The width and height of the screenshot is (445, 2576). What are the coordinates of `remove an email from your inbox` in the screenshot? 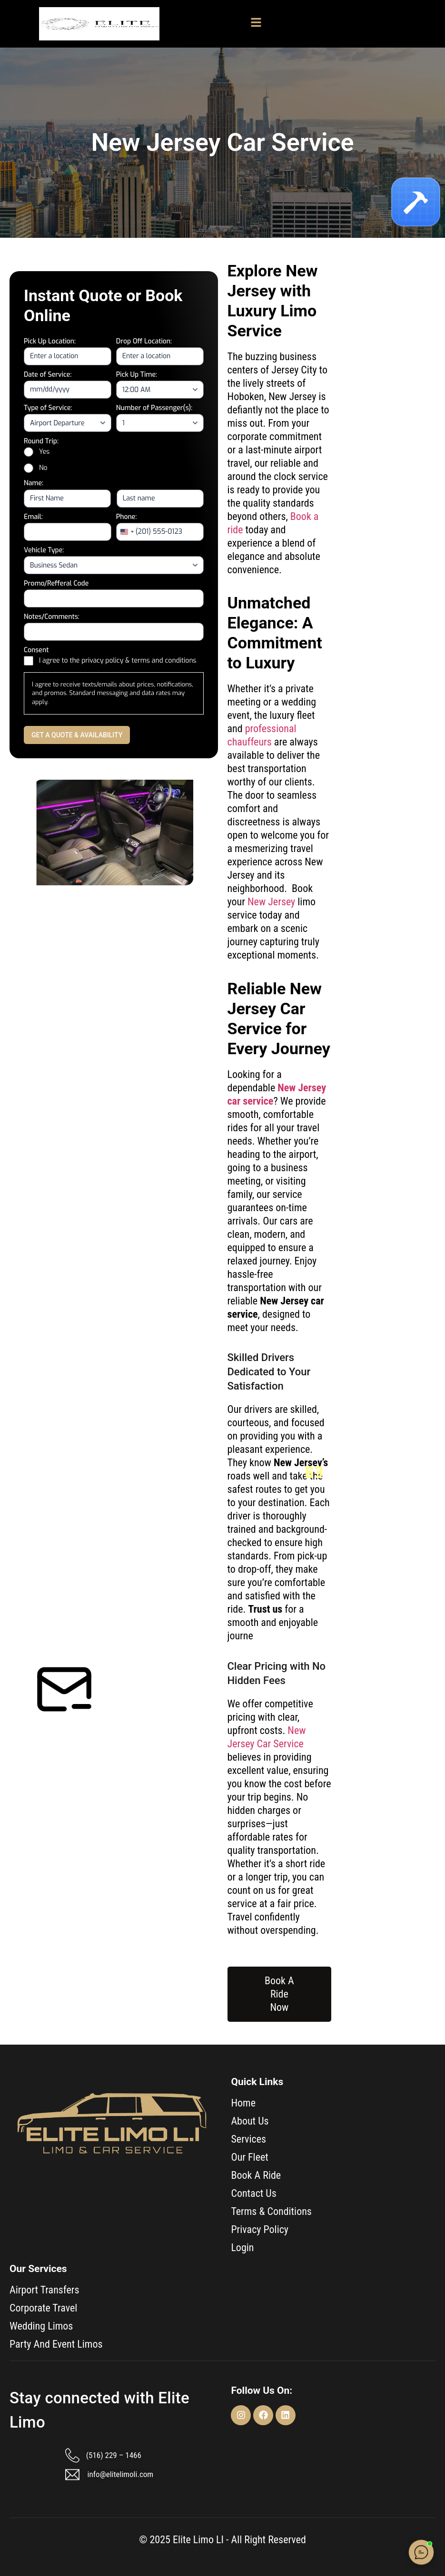 It's located at (64, 1689).